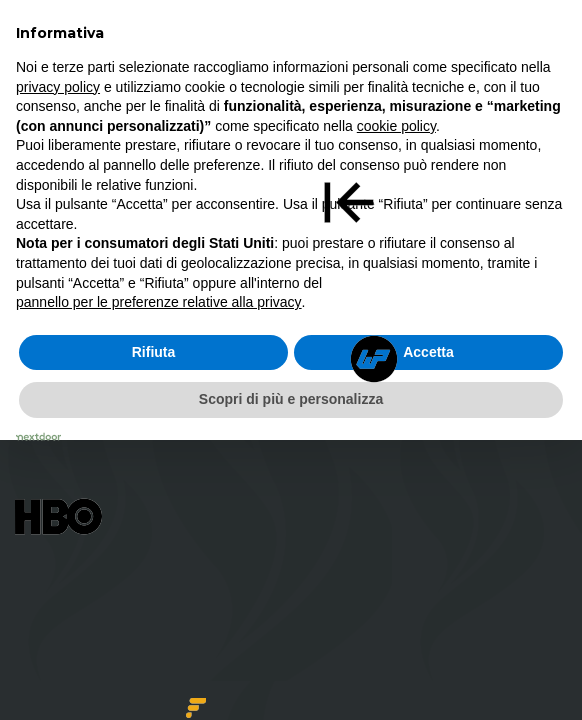 The height and width of the screenshot is (720, 582). I want to click on wpressr logo, so click(374, 359).